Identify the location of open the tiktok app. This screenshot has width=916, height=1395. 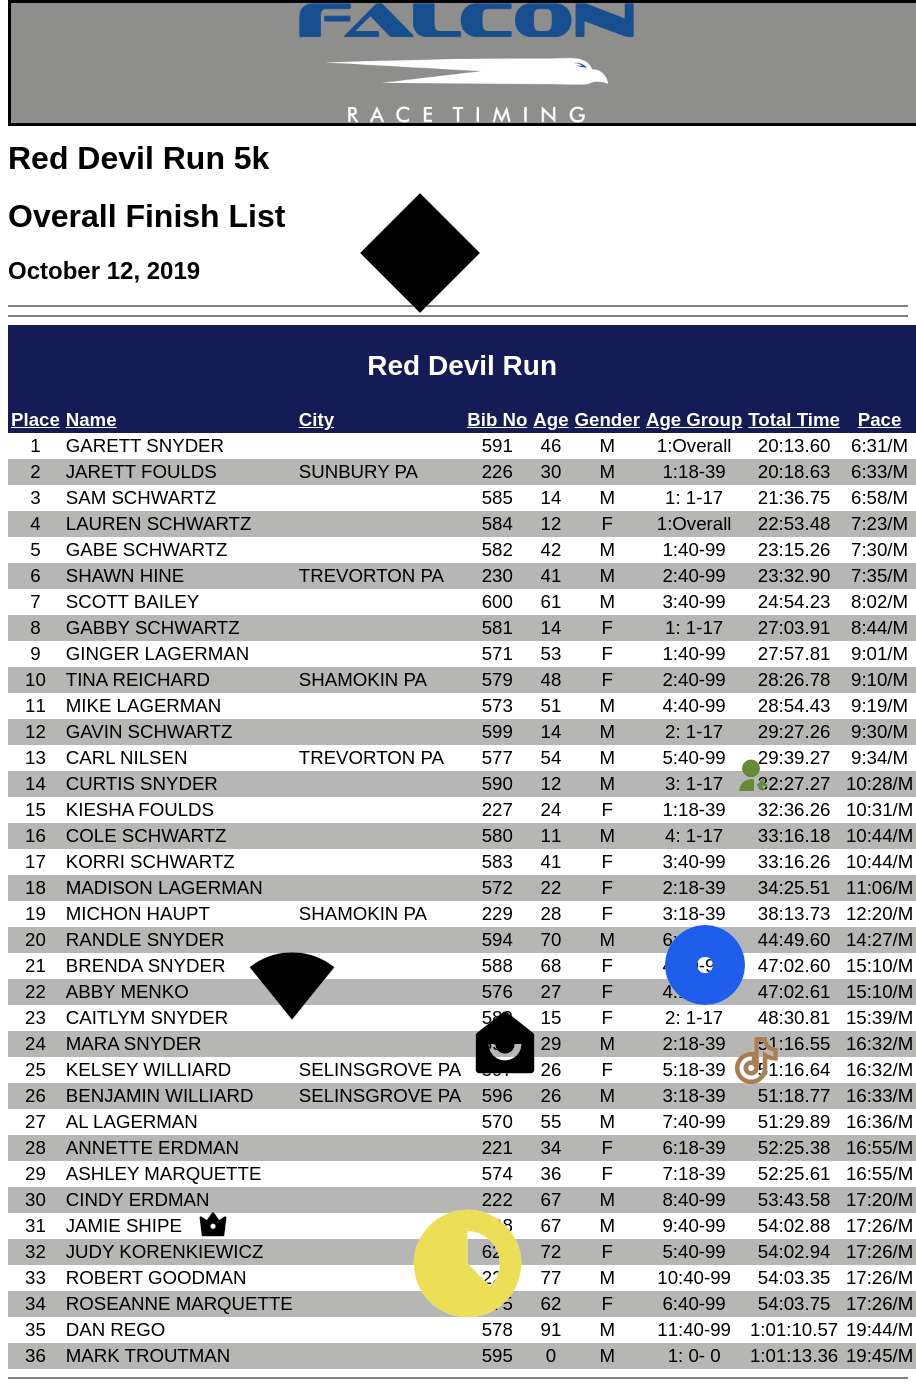
(756, 1060).